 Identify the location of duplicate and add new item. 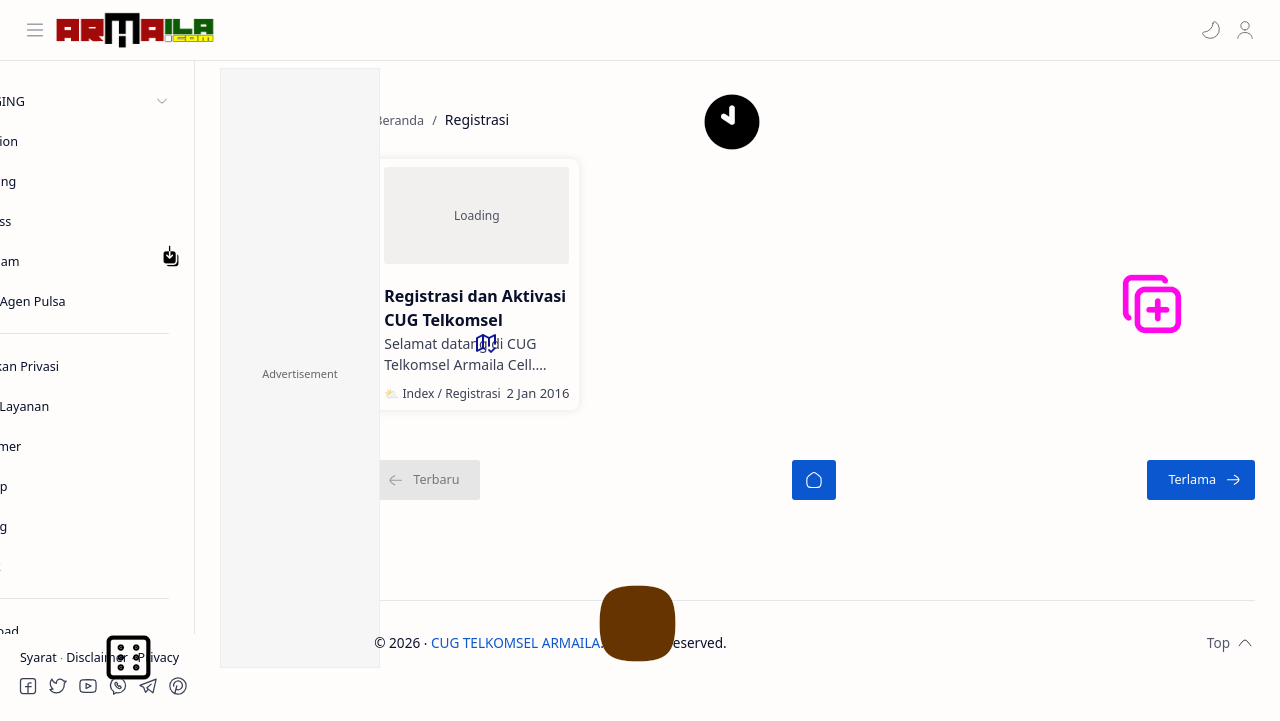
(1152, 304).